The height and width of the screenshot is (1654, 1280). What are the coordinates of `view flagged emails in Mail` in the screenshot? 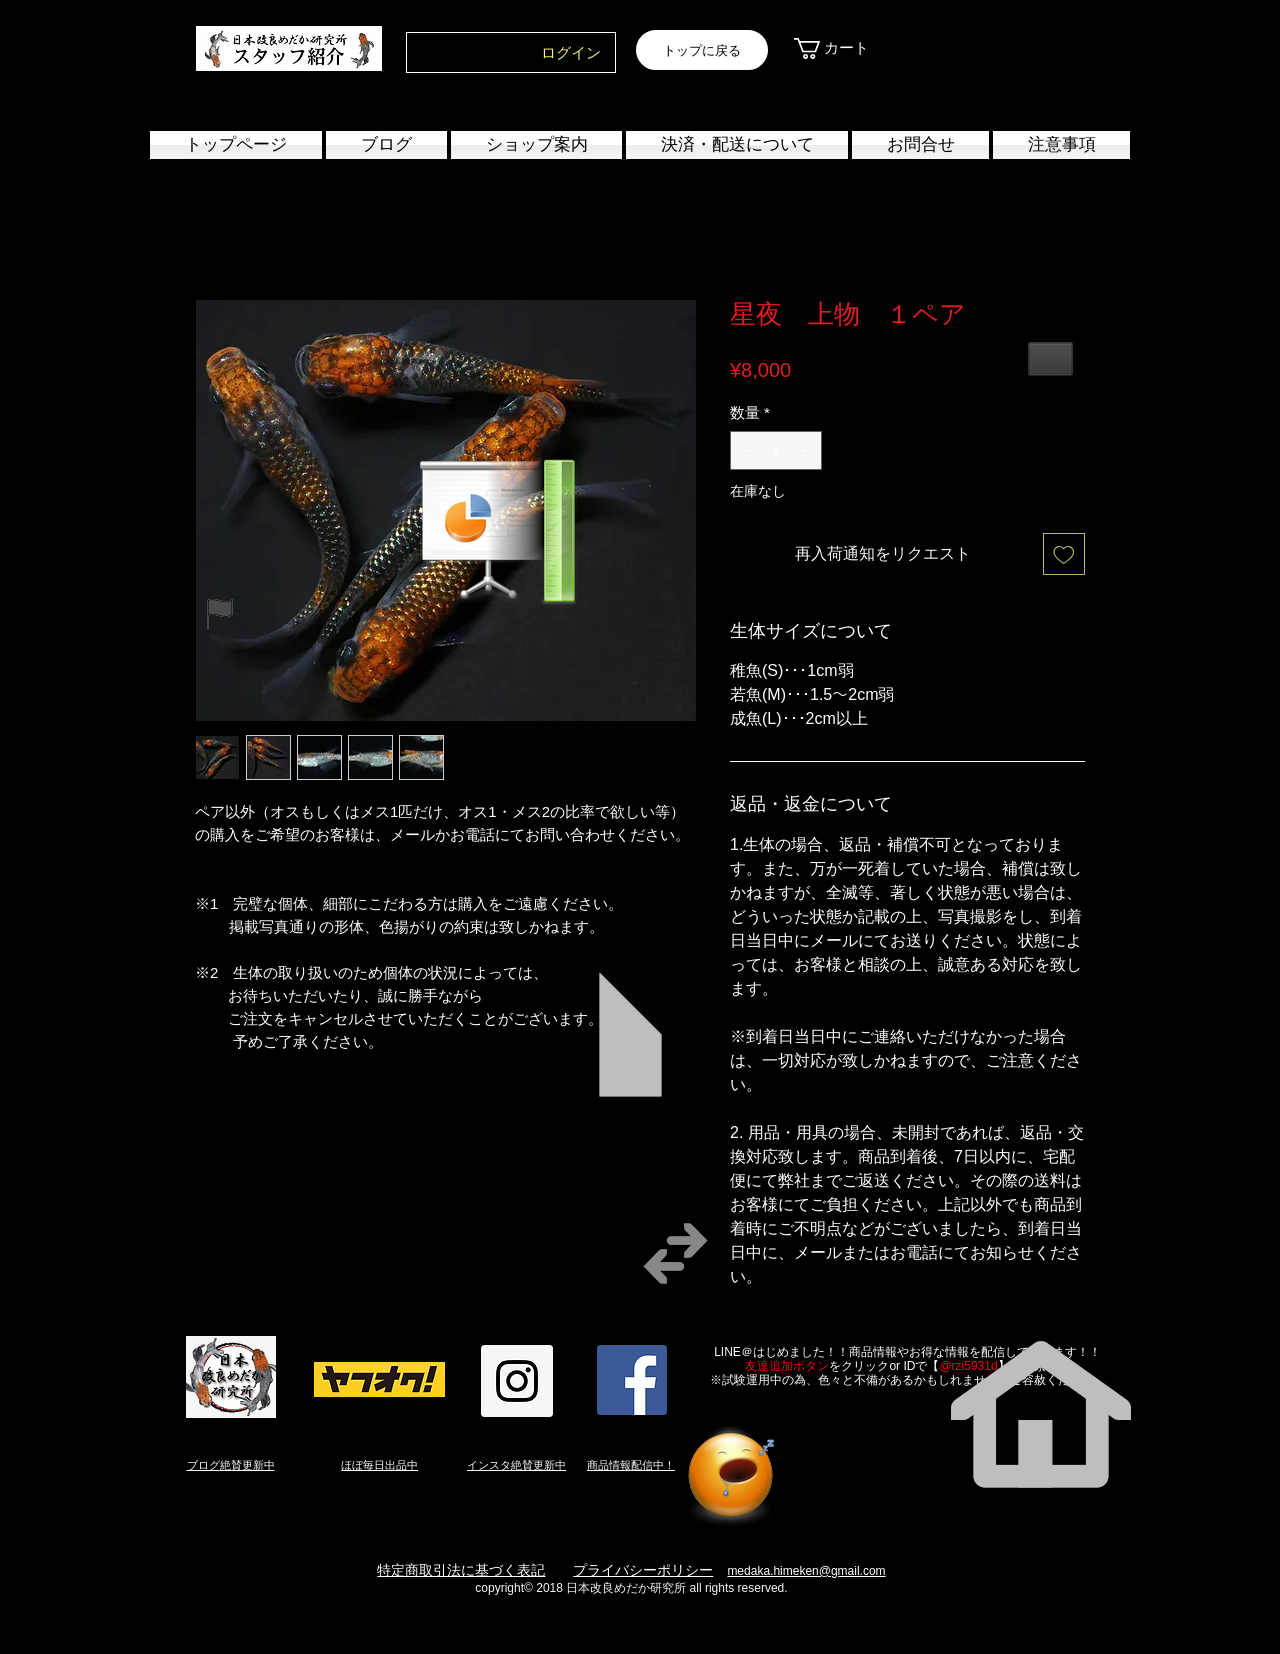 It's located at (220, 614).